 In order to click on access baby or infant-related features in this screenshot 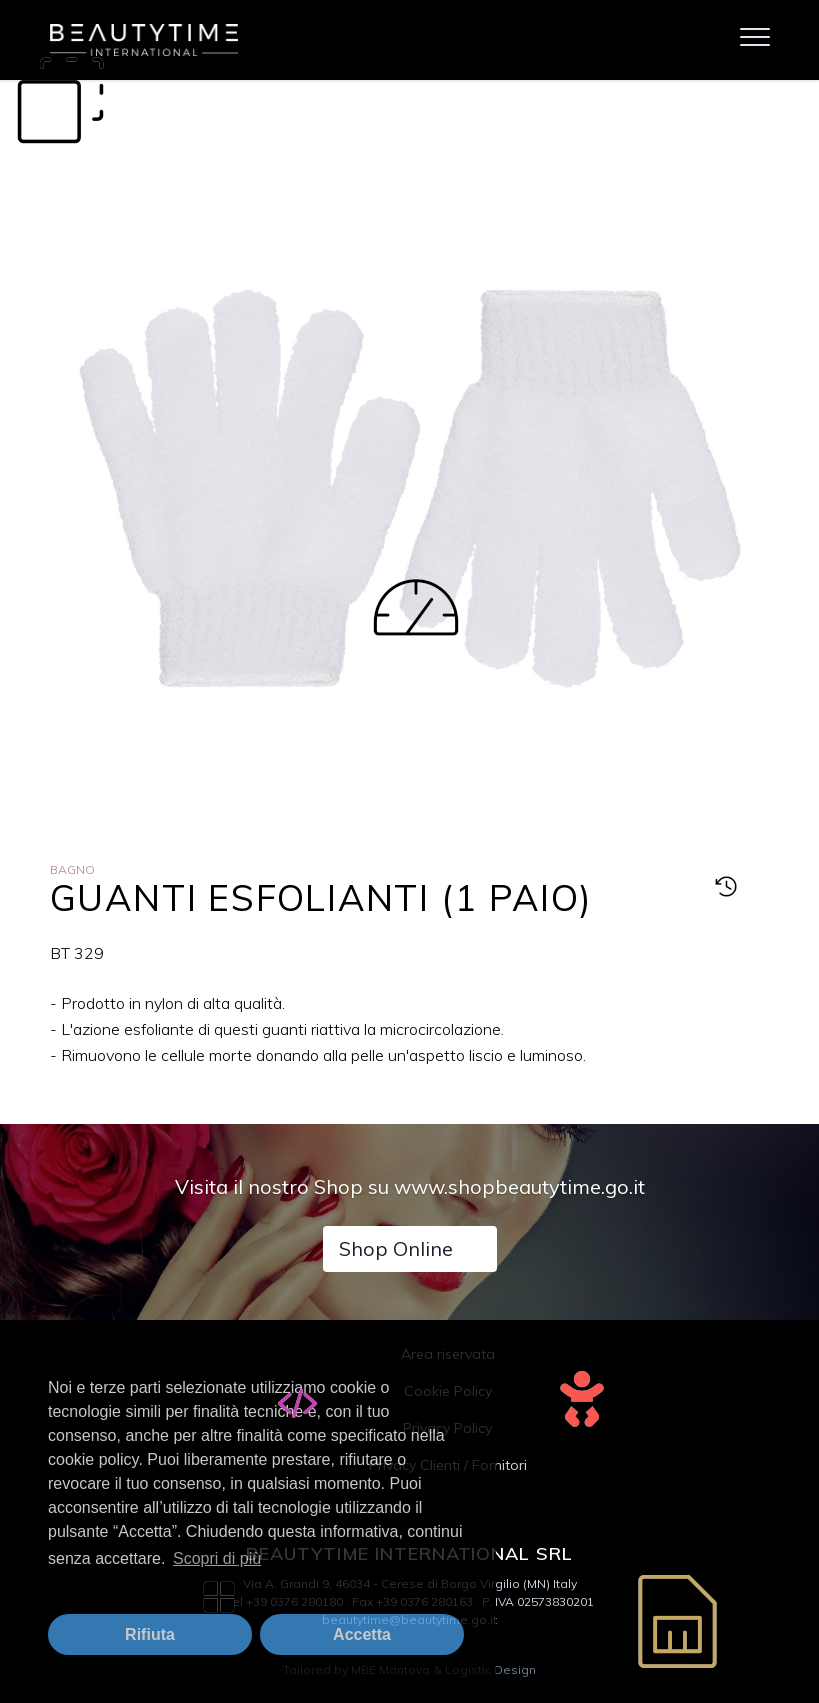, I will do `click(582, 1398)`.